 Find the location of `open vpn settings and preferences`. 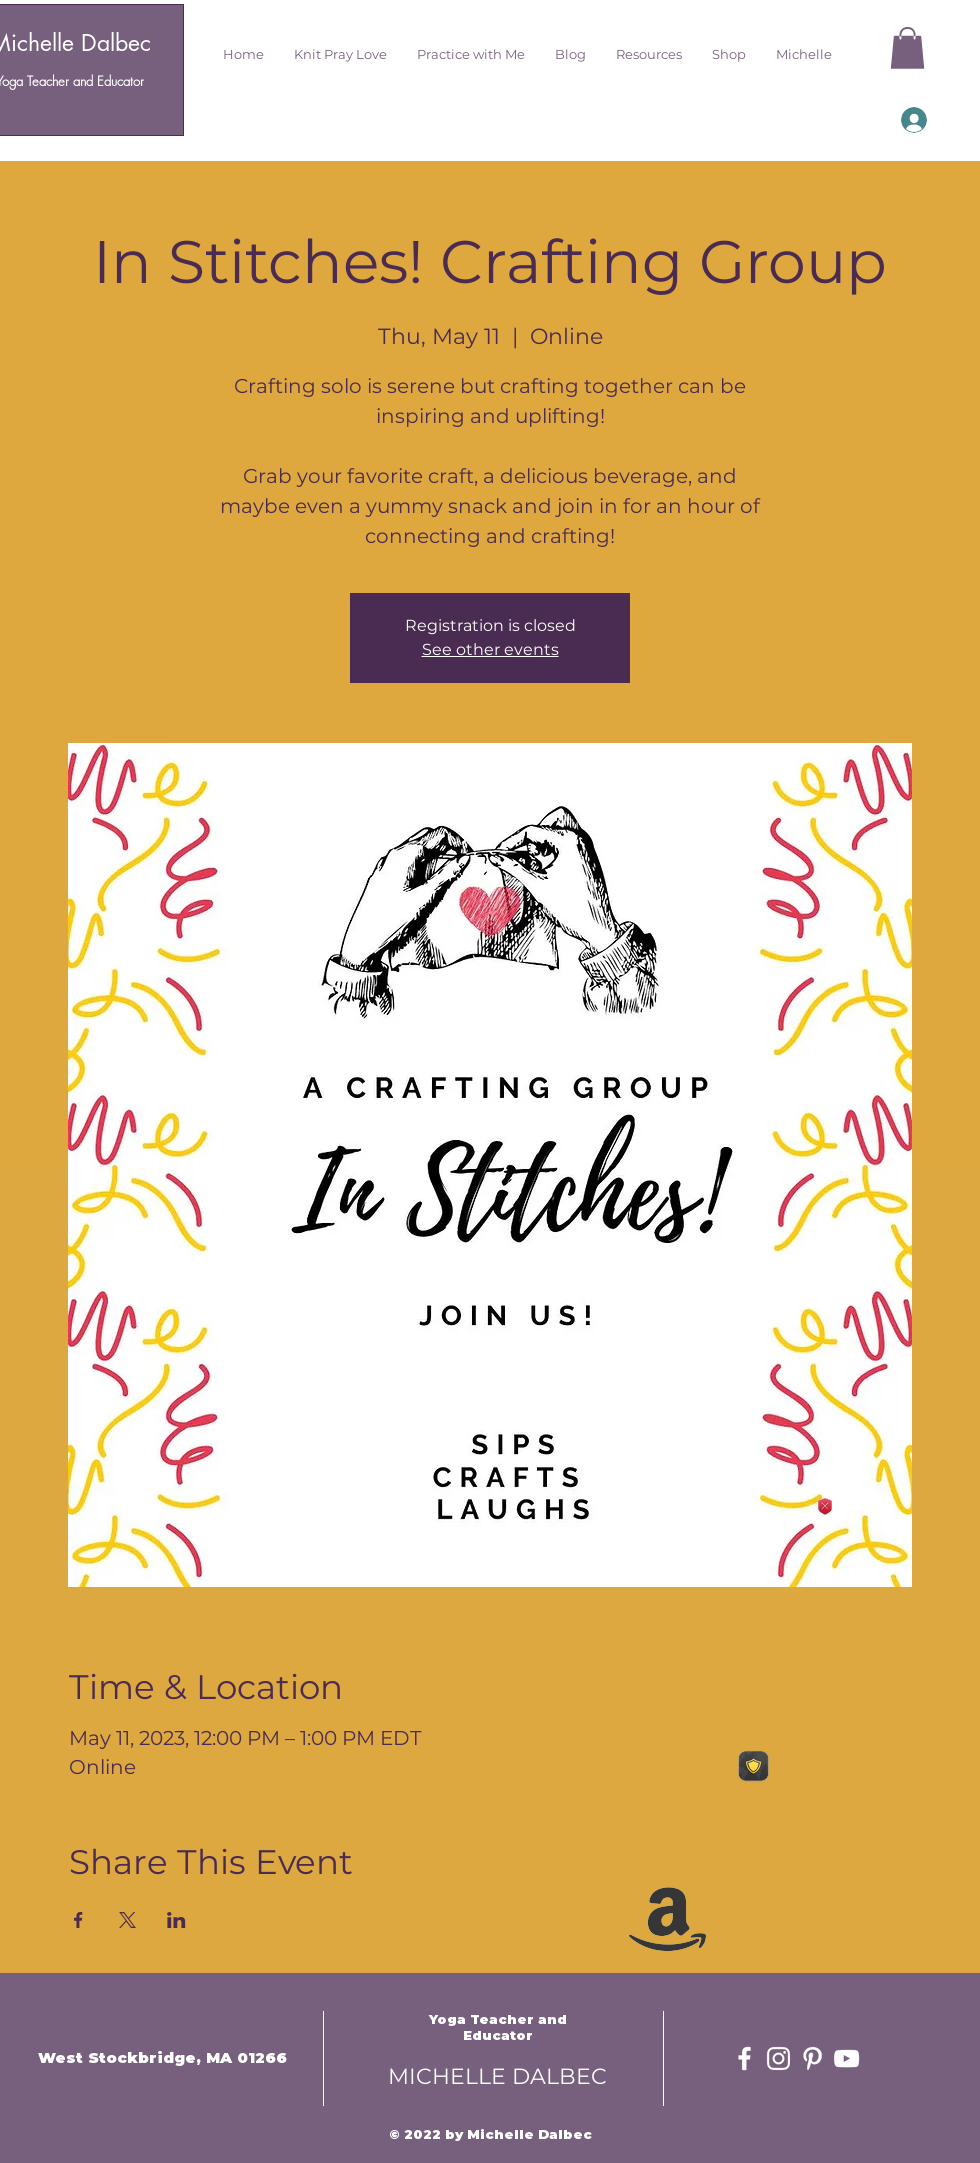

open vpn settings and preferences is located at coordinates (753, 1766).